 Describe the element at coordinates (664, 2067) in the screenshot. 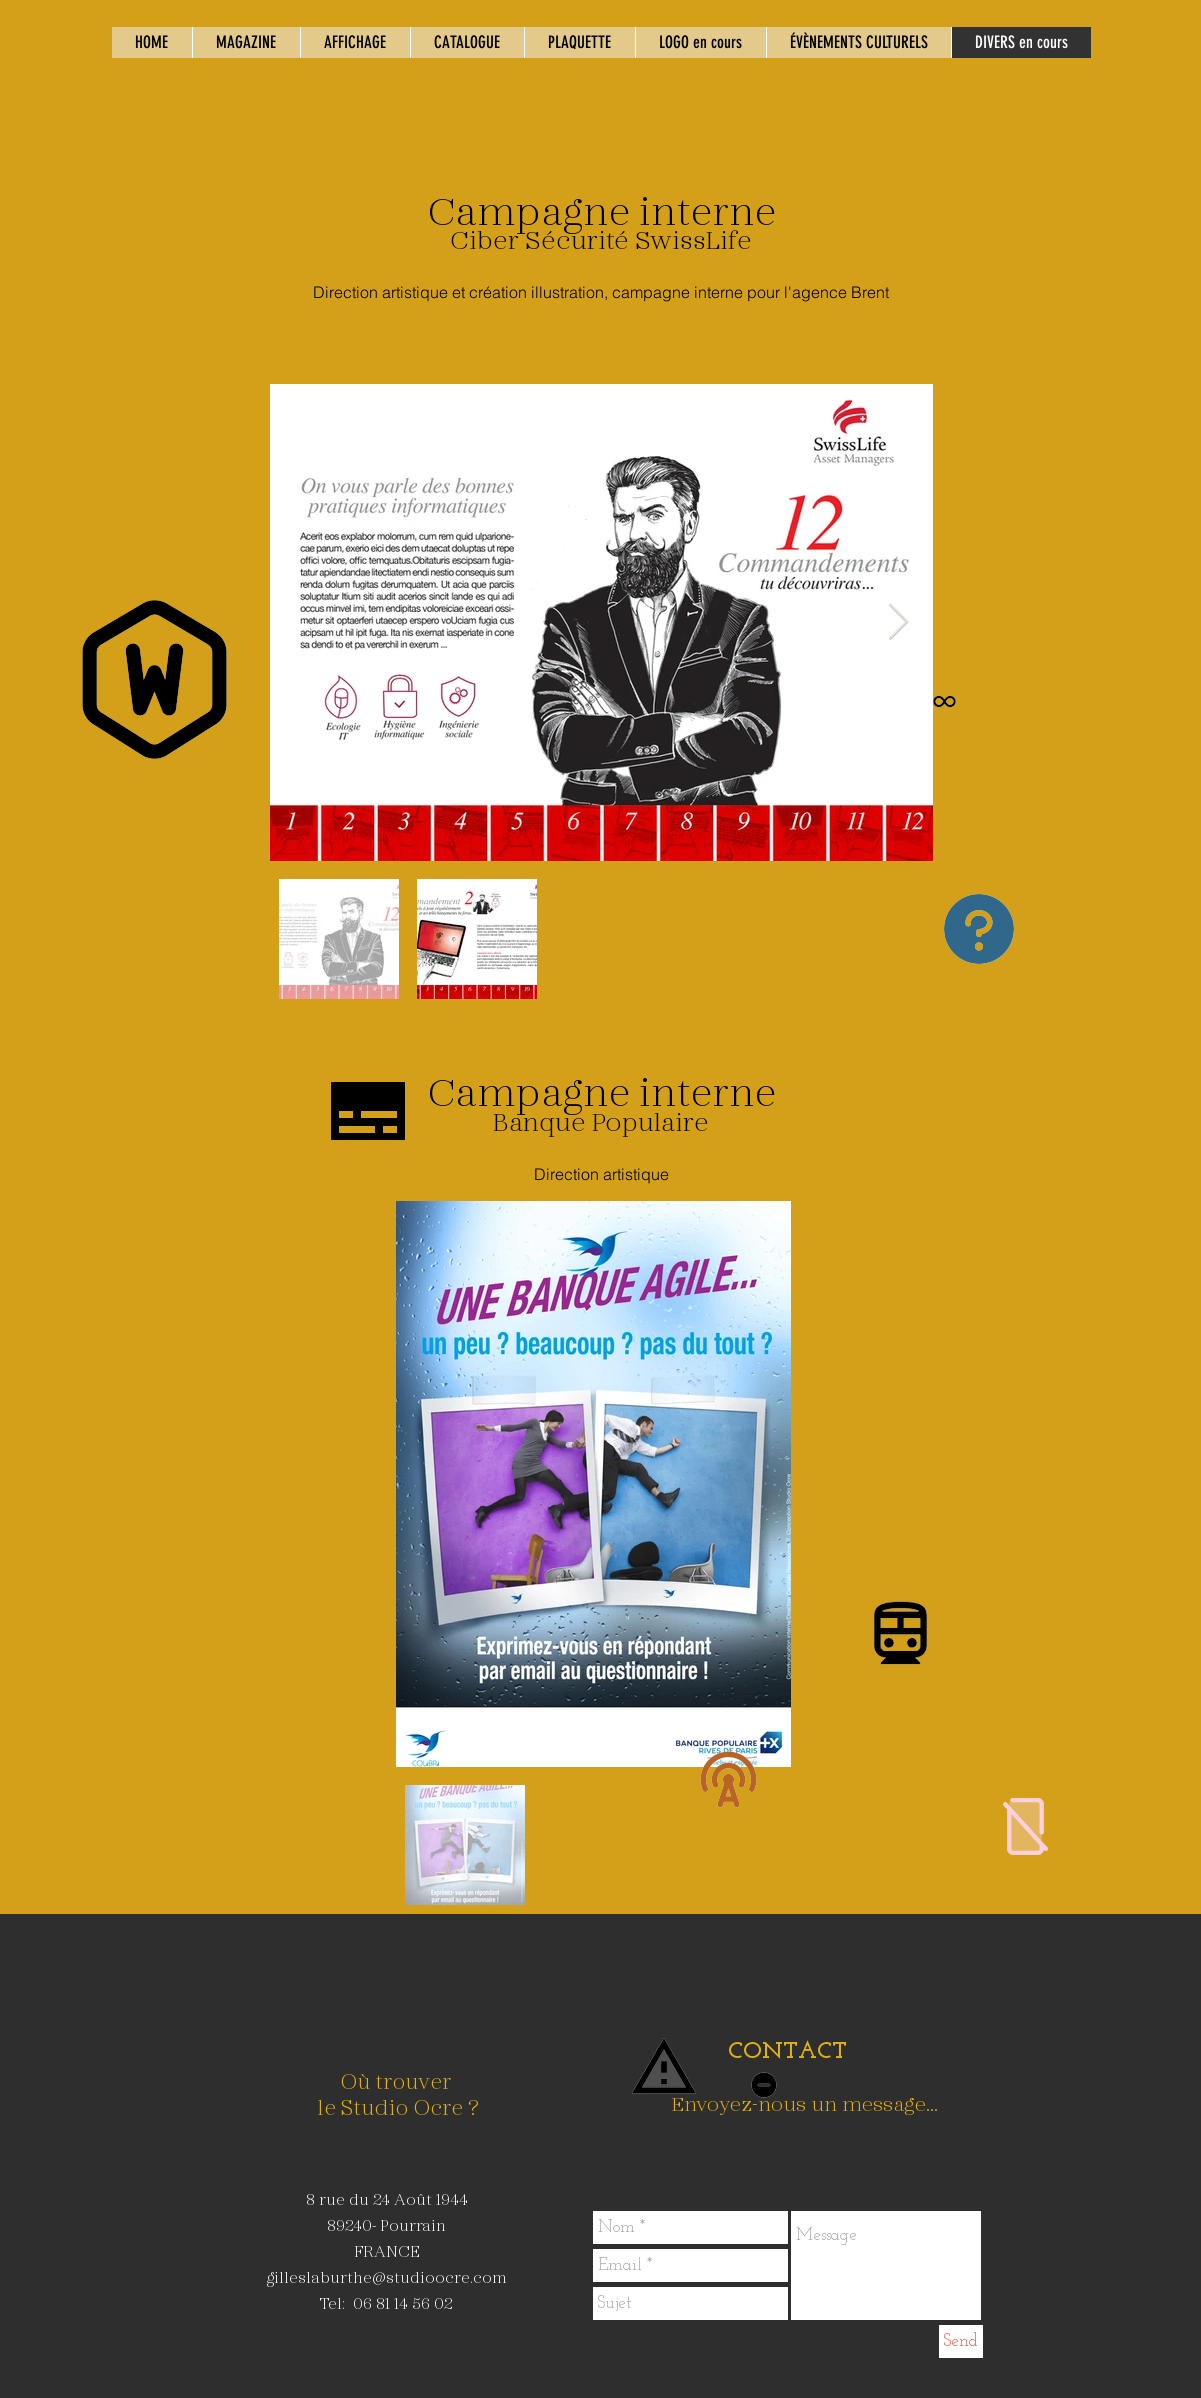

I see `indicates a warning or potential issue` at that location.